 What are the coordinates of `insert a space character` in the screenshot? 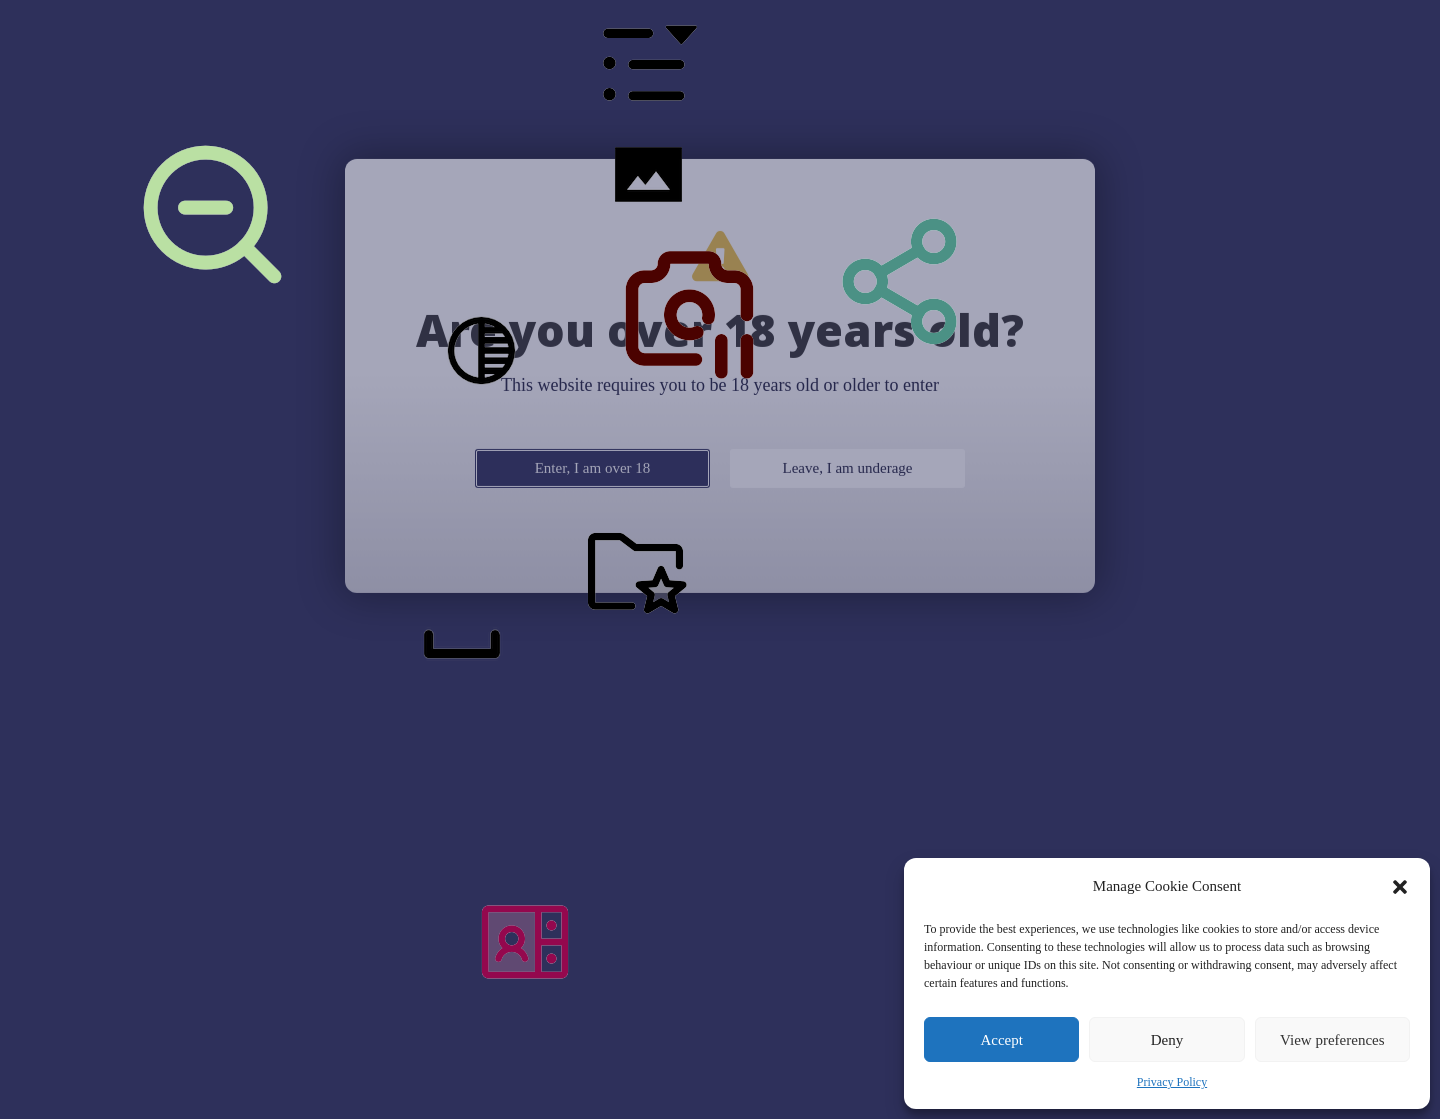 It's located at (462, 644).